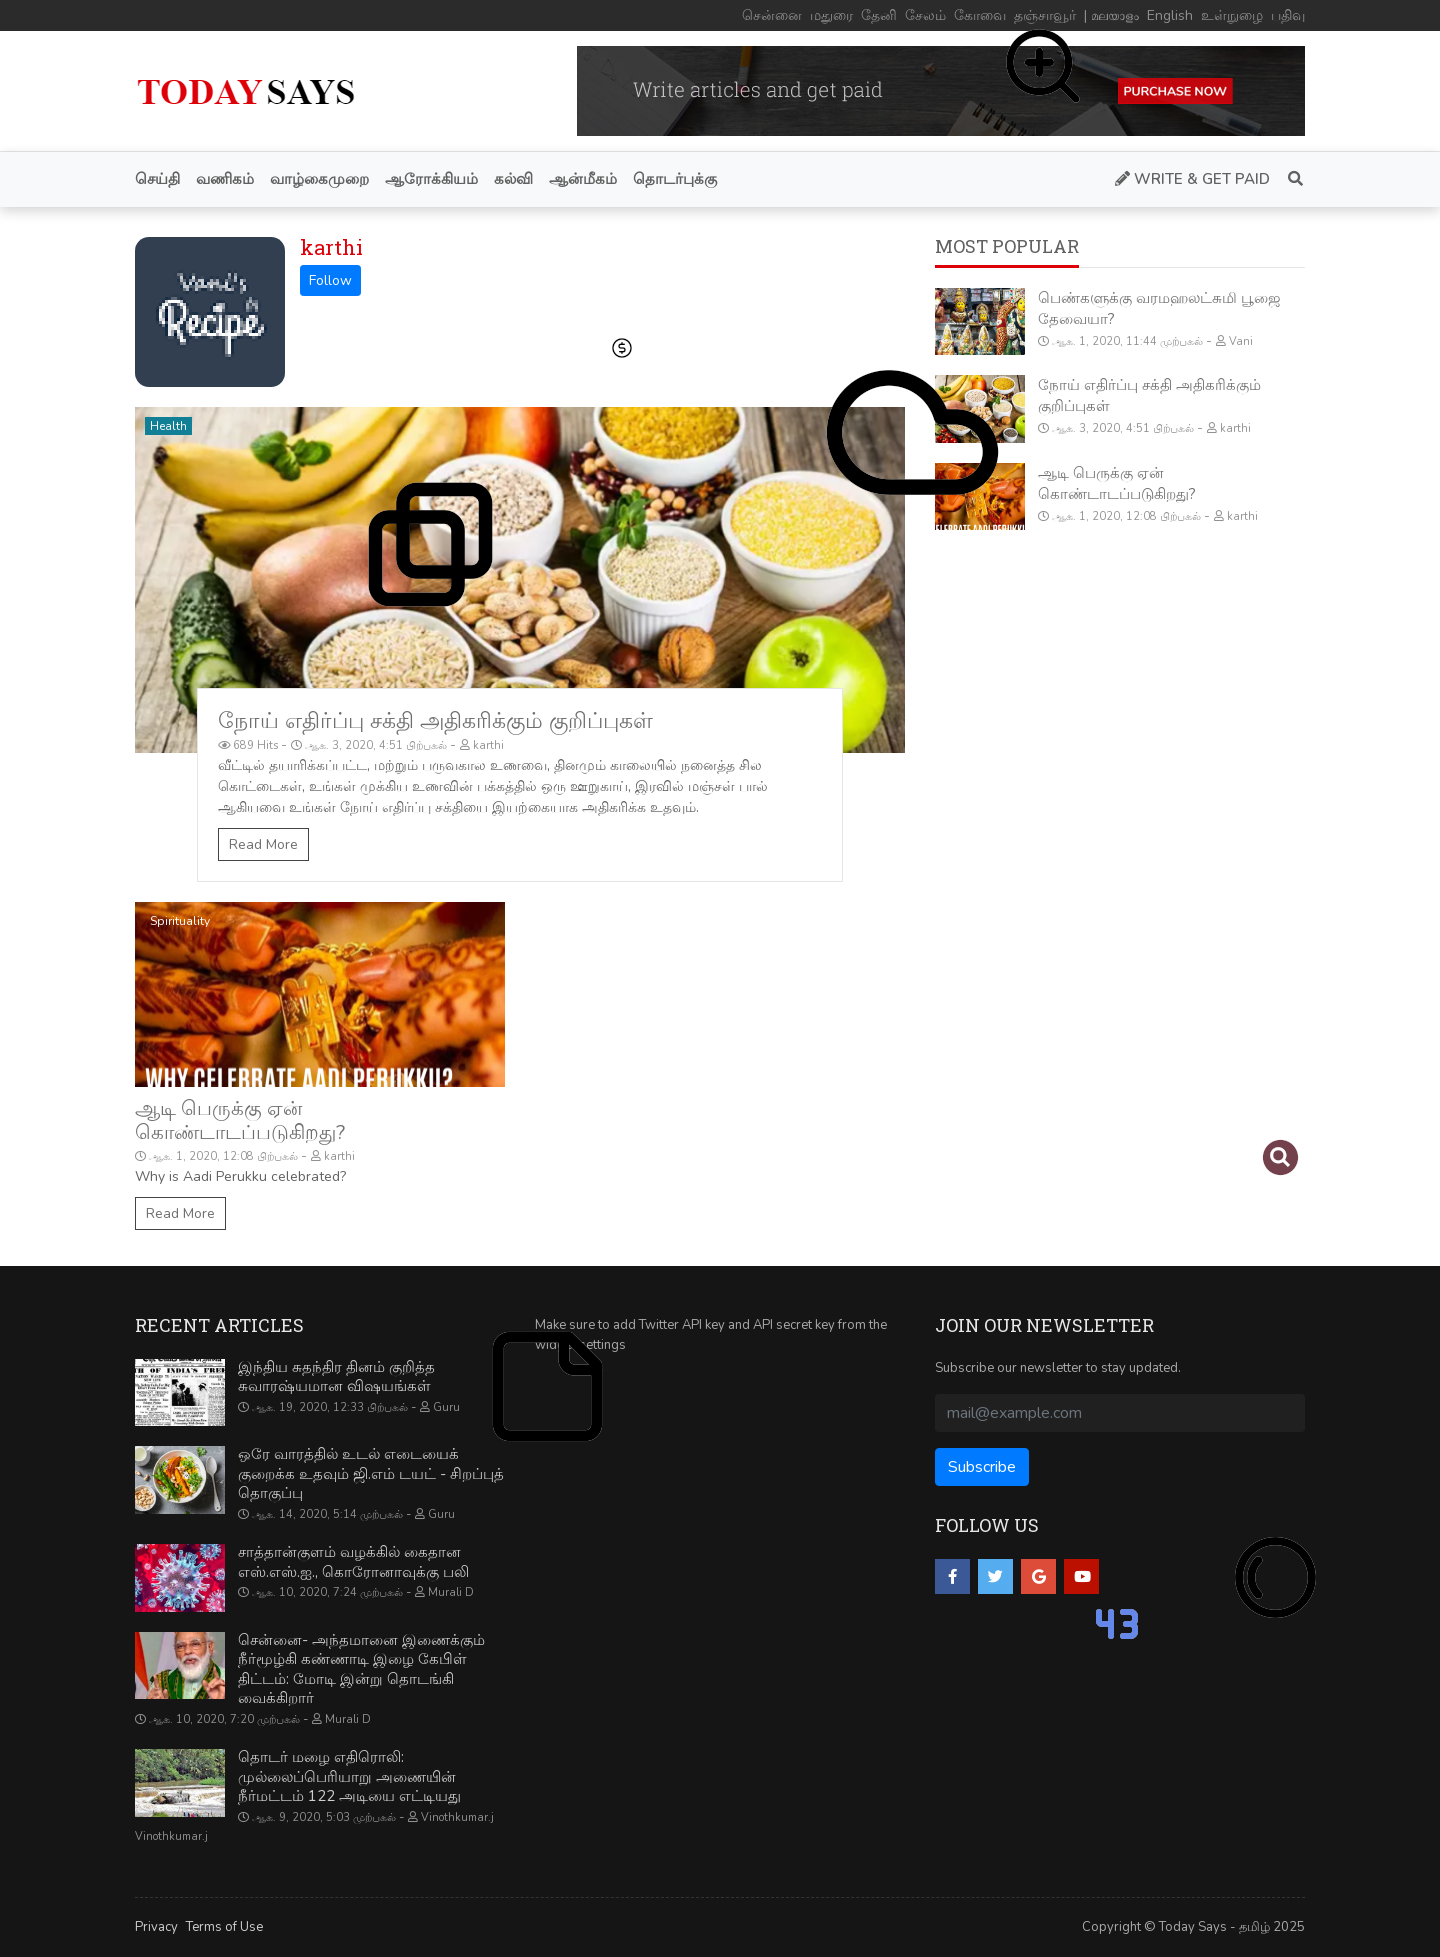 Image resolution: width=1440 pixels, height=1957 pixels. Describe the element at coordinates (1043, 66) in the screenshot. I see `zoom in on content or image` at that location.